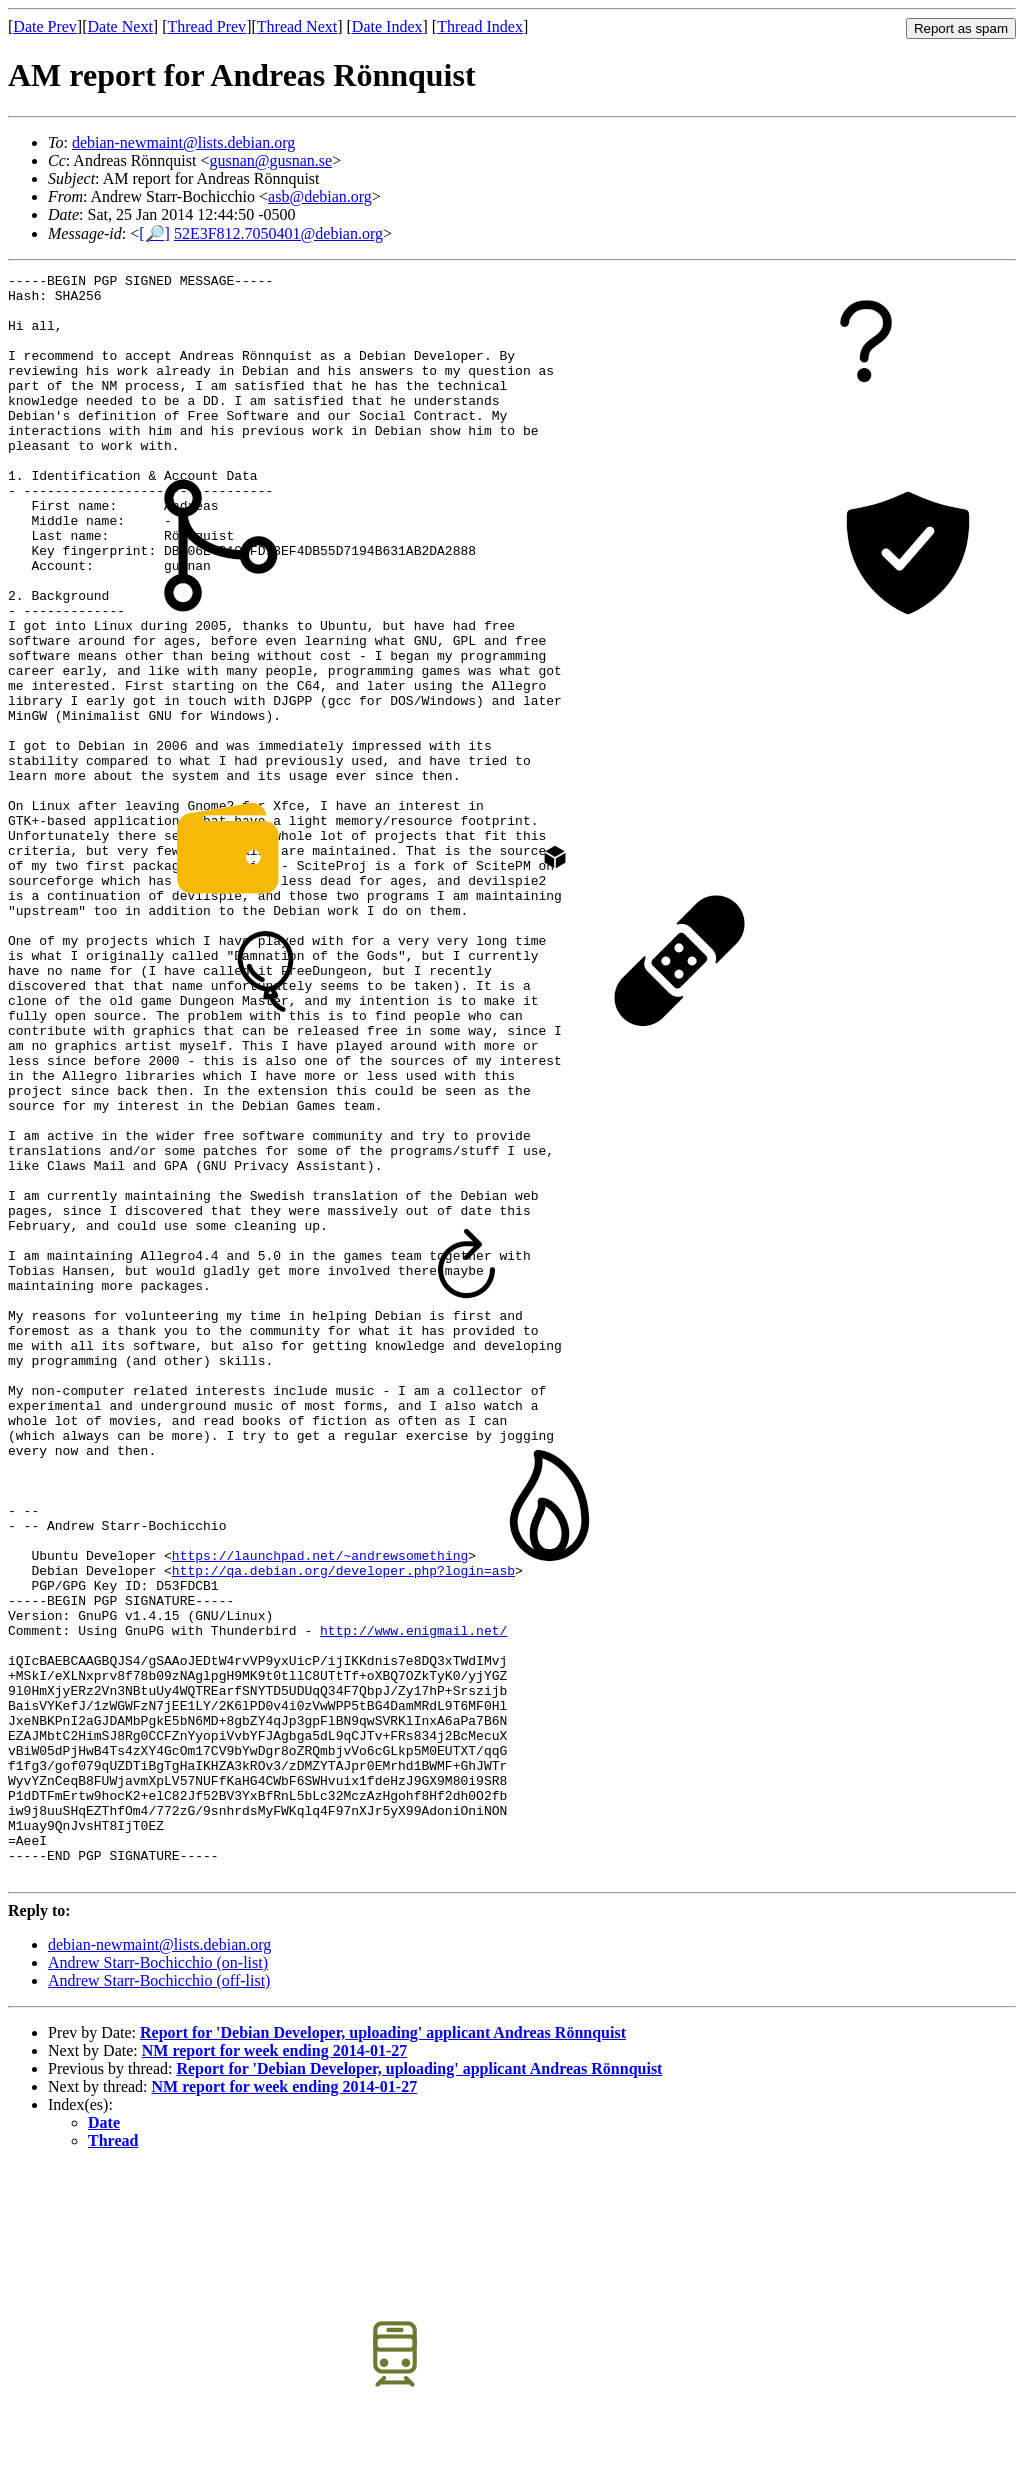 This screenshot has height=2487, width=1024. I want to click on indicates a celebration or special event, so click(265, 971).